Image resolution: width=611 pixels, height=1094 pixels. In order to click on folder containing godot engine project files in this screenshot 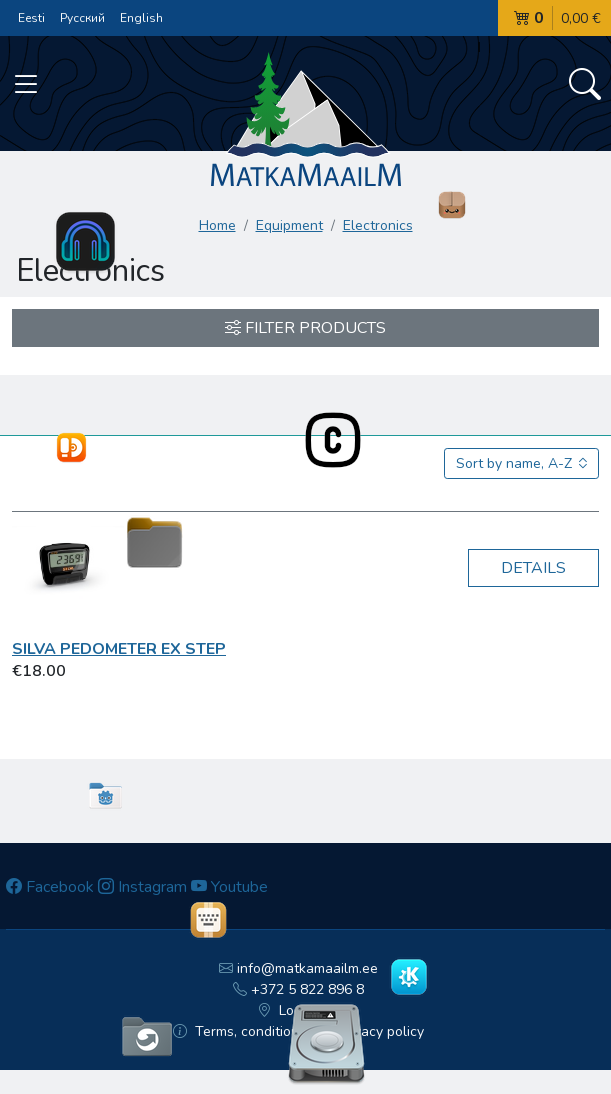, I will do `click(105, 796)`.